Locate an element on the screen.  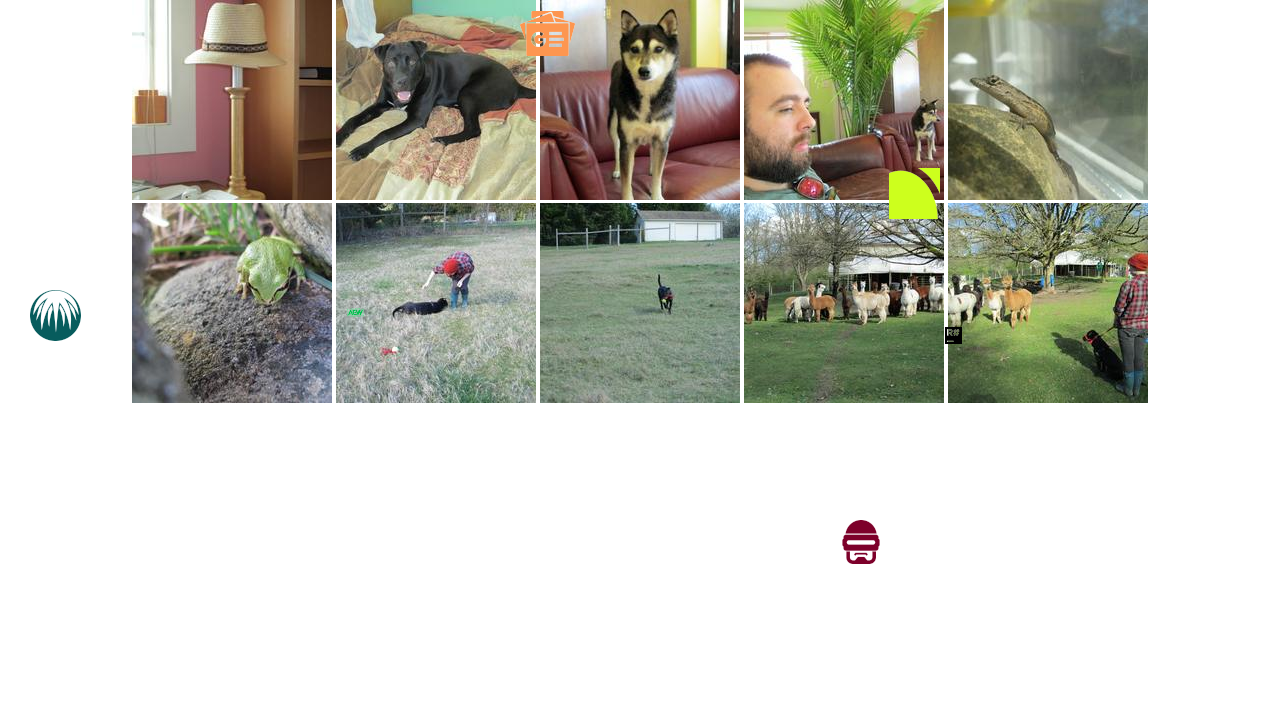
visit the All Elite Wrestling website is located at coordinates (355, 312).